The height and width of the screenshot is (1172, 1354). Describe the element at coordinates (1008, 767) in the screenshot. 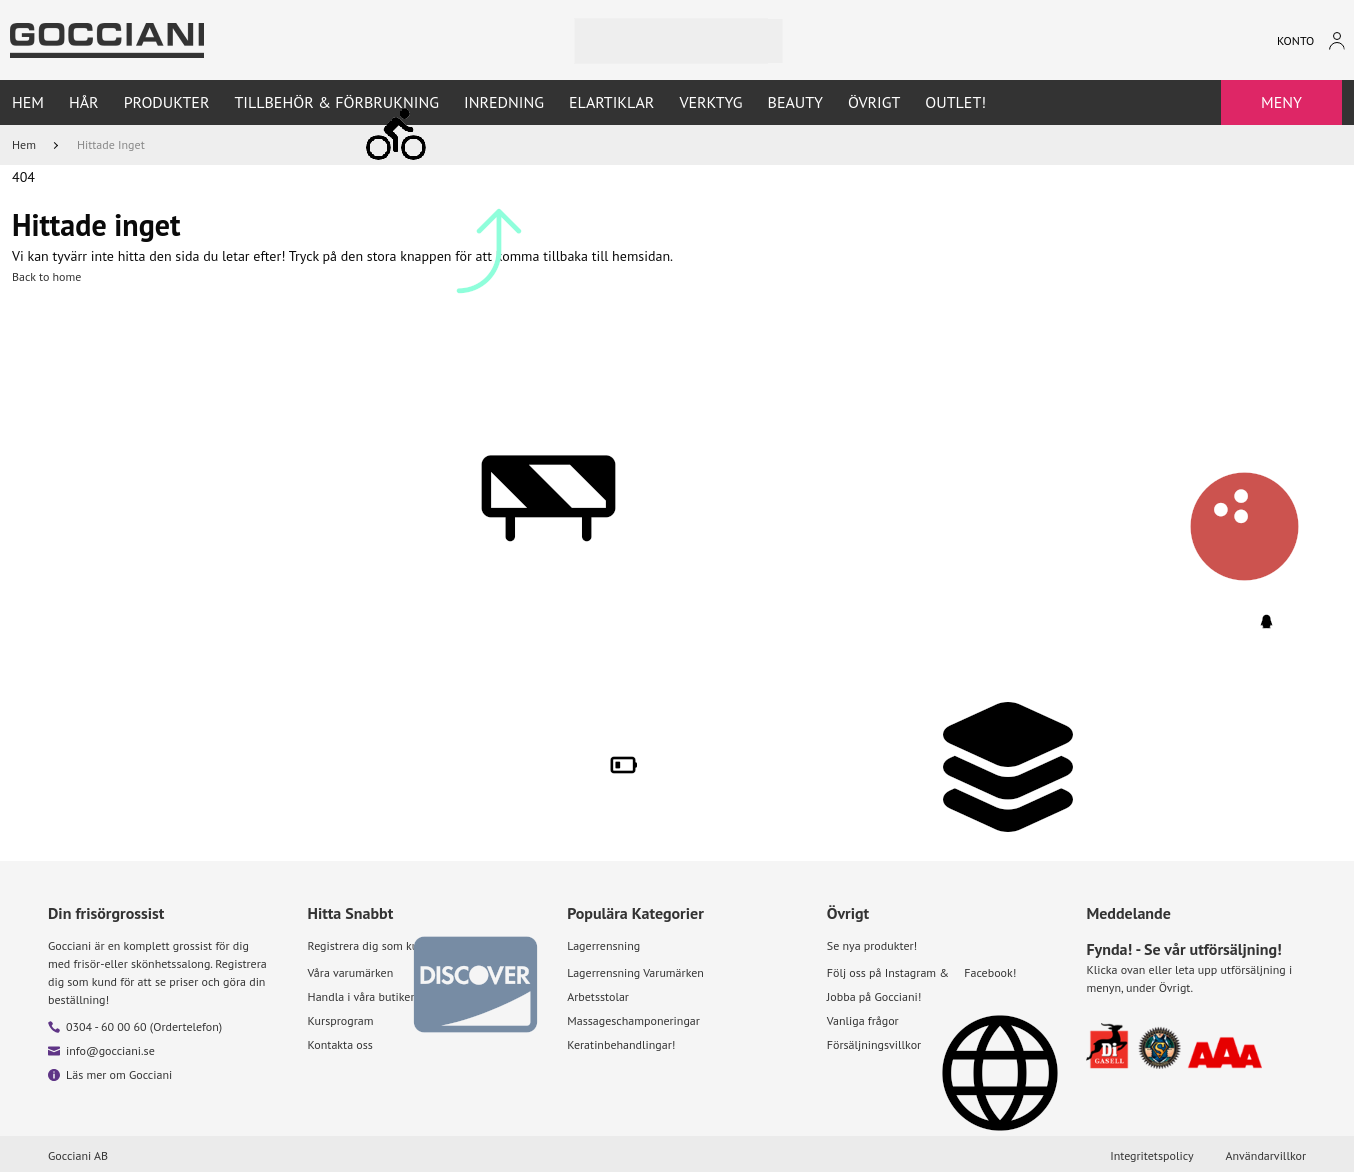

I see `view or manage layers` at that location.